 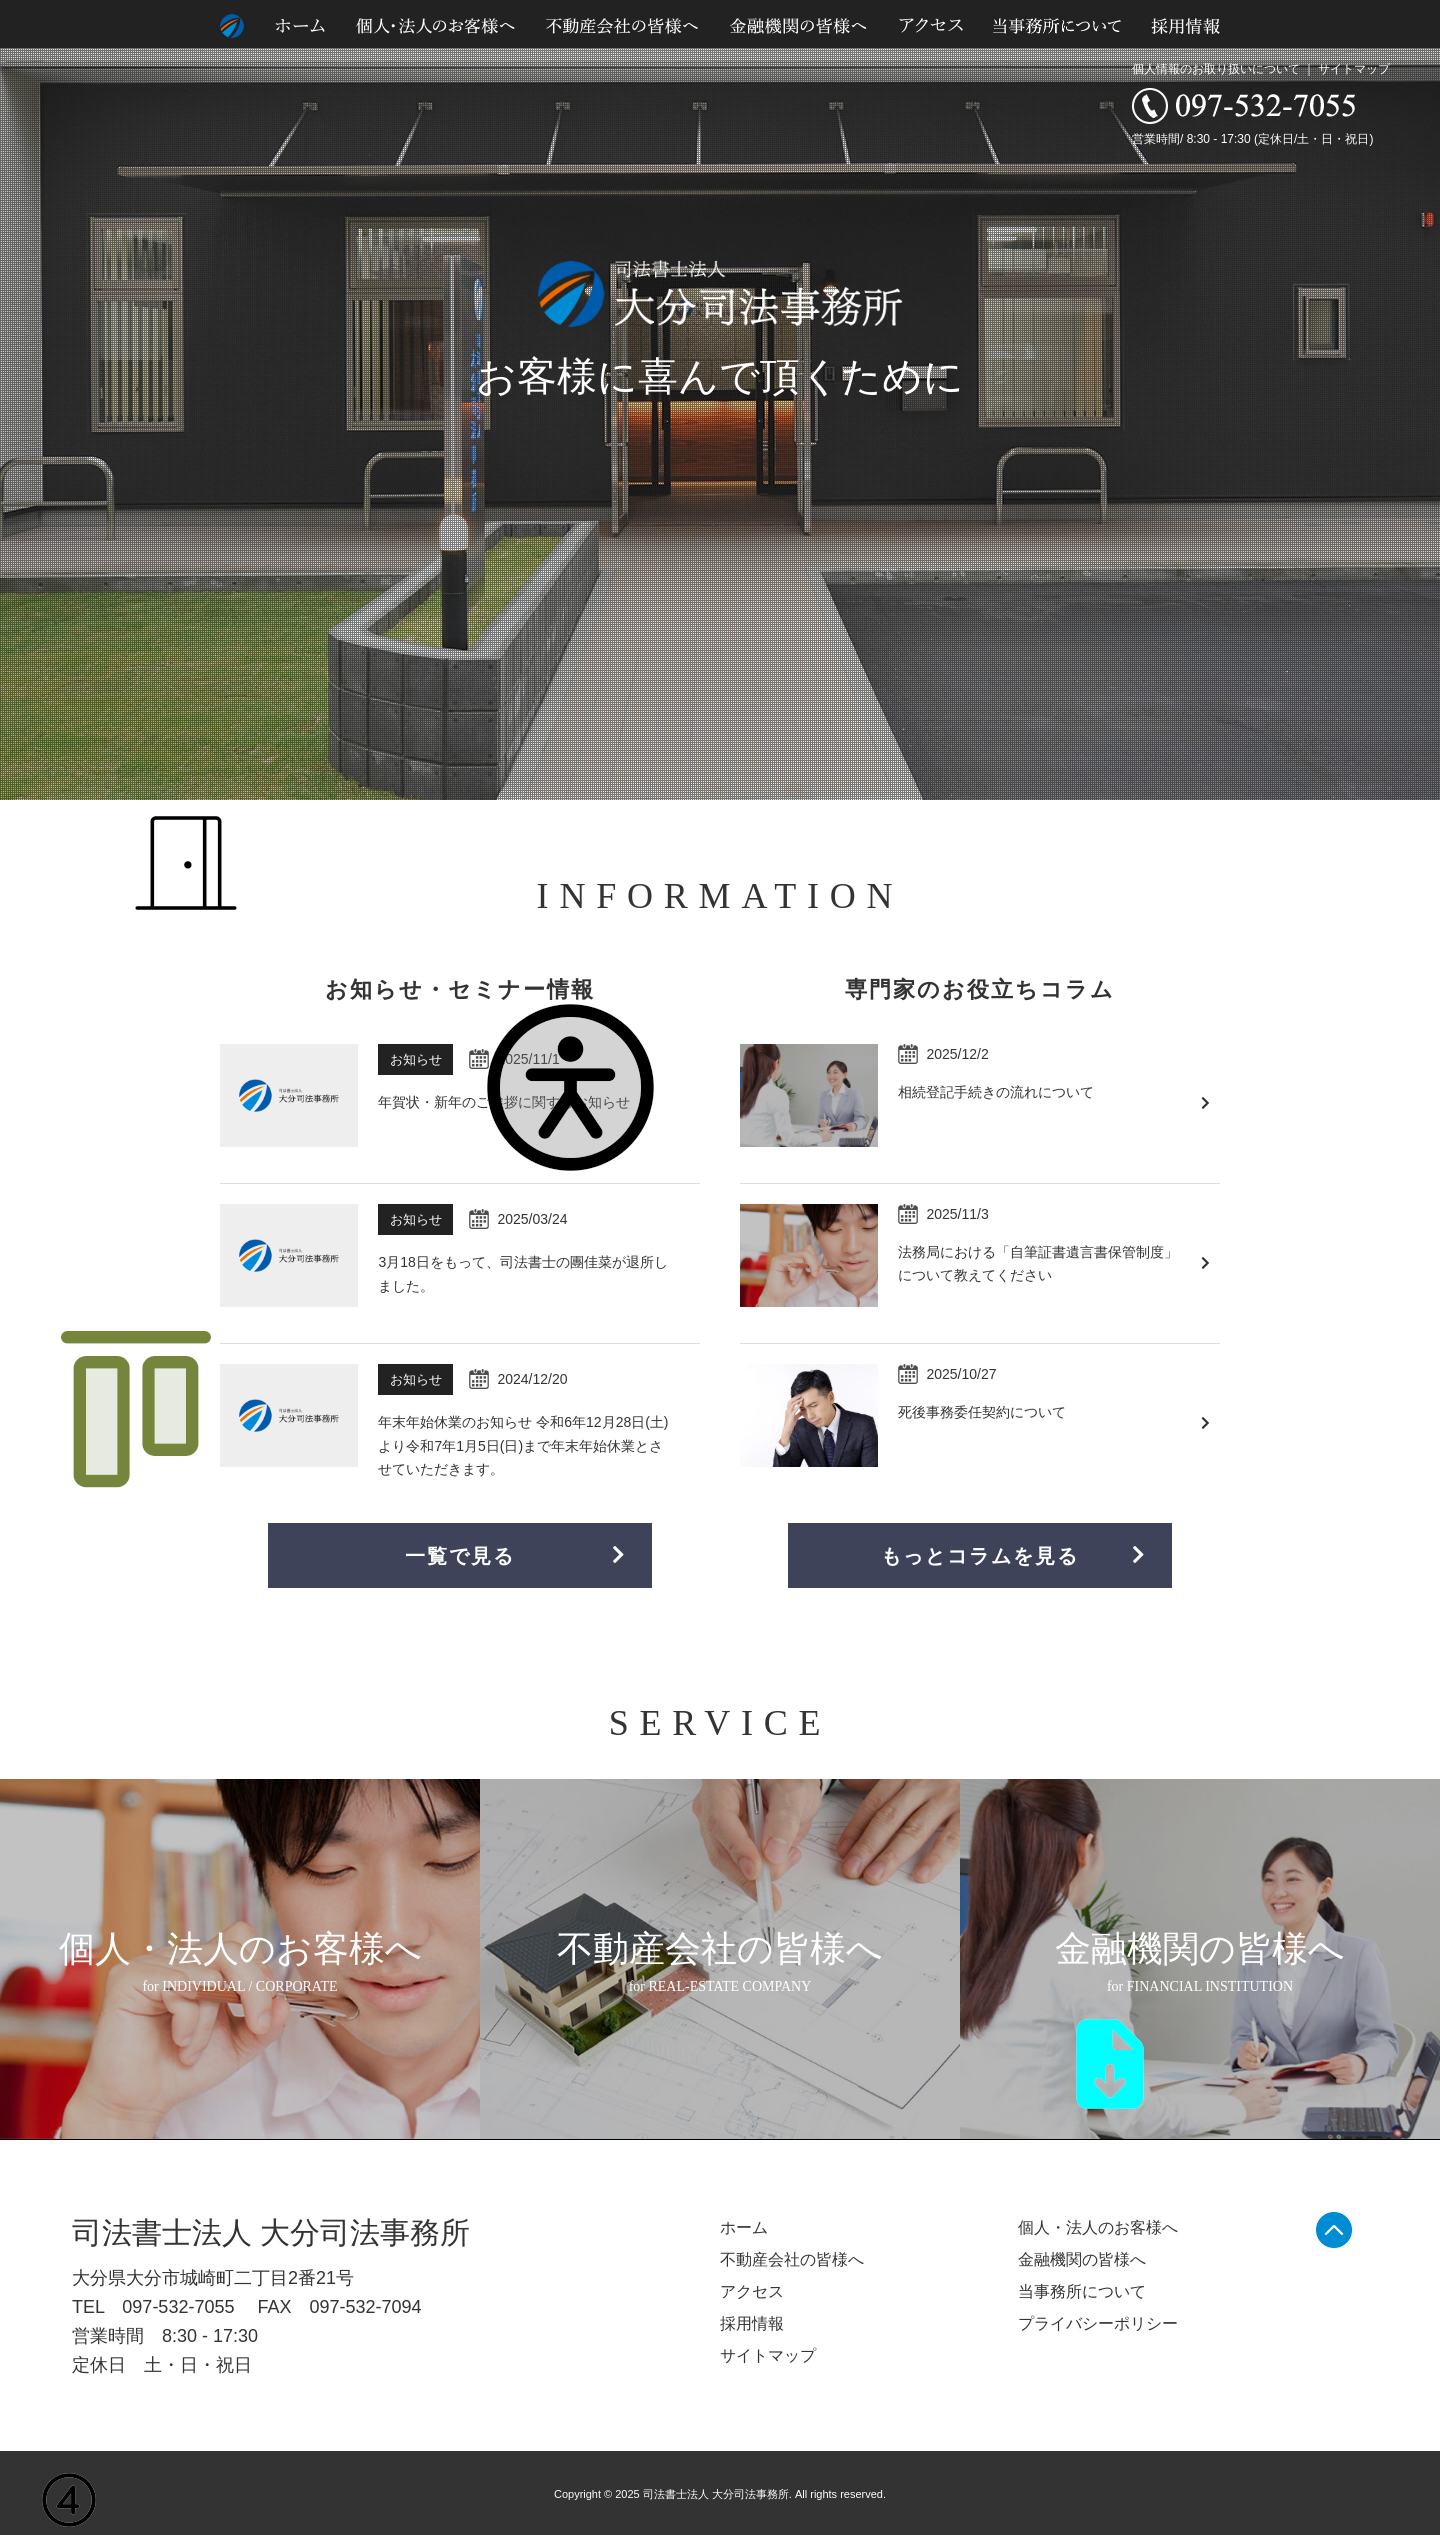 I want to click on indicates step four in a multi-step process, so click(x=69, y=2500).